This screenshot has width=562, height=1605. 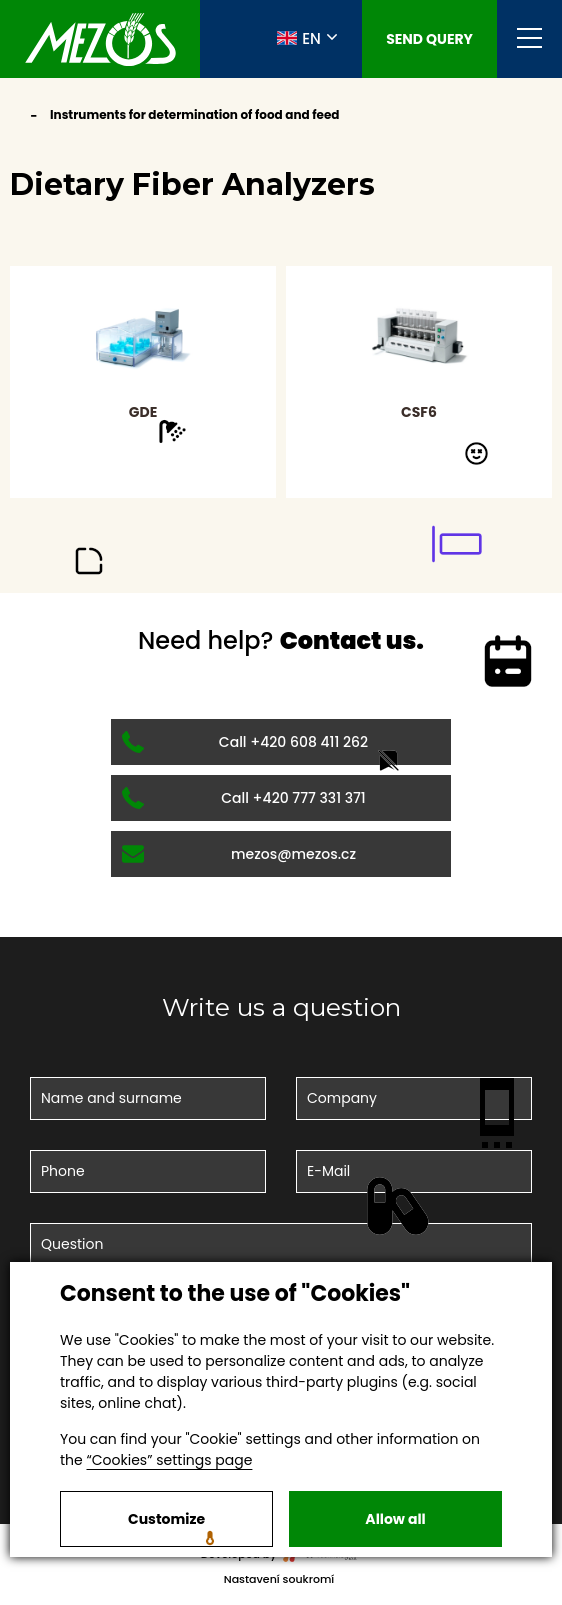 I want to click on indicates a dizzy or dazed state, so click(x=476, y=453).